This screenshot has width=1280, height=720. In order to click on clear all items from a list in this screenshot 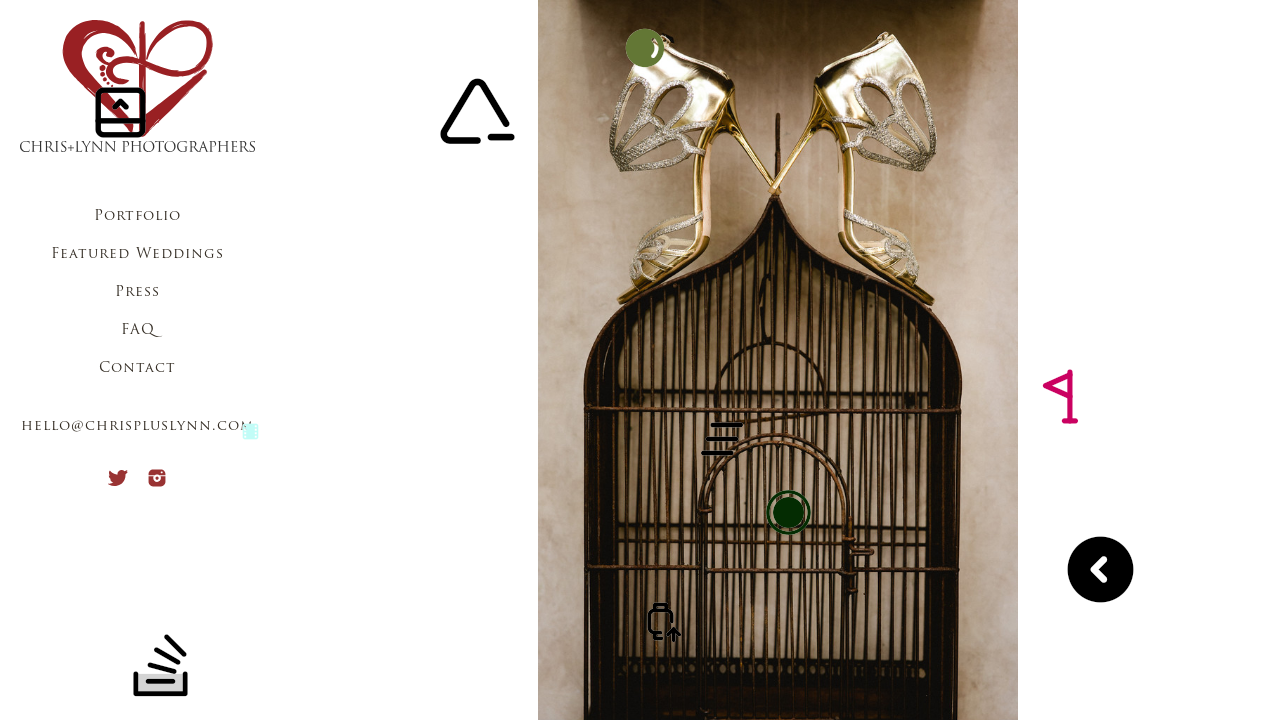, I will do `click(722, 439)`.